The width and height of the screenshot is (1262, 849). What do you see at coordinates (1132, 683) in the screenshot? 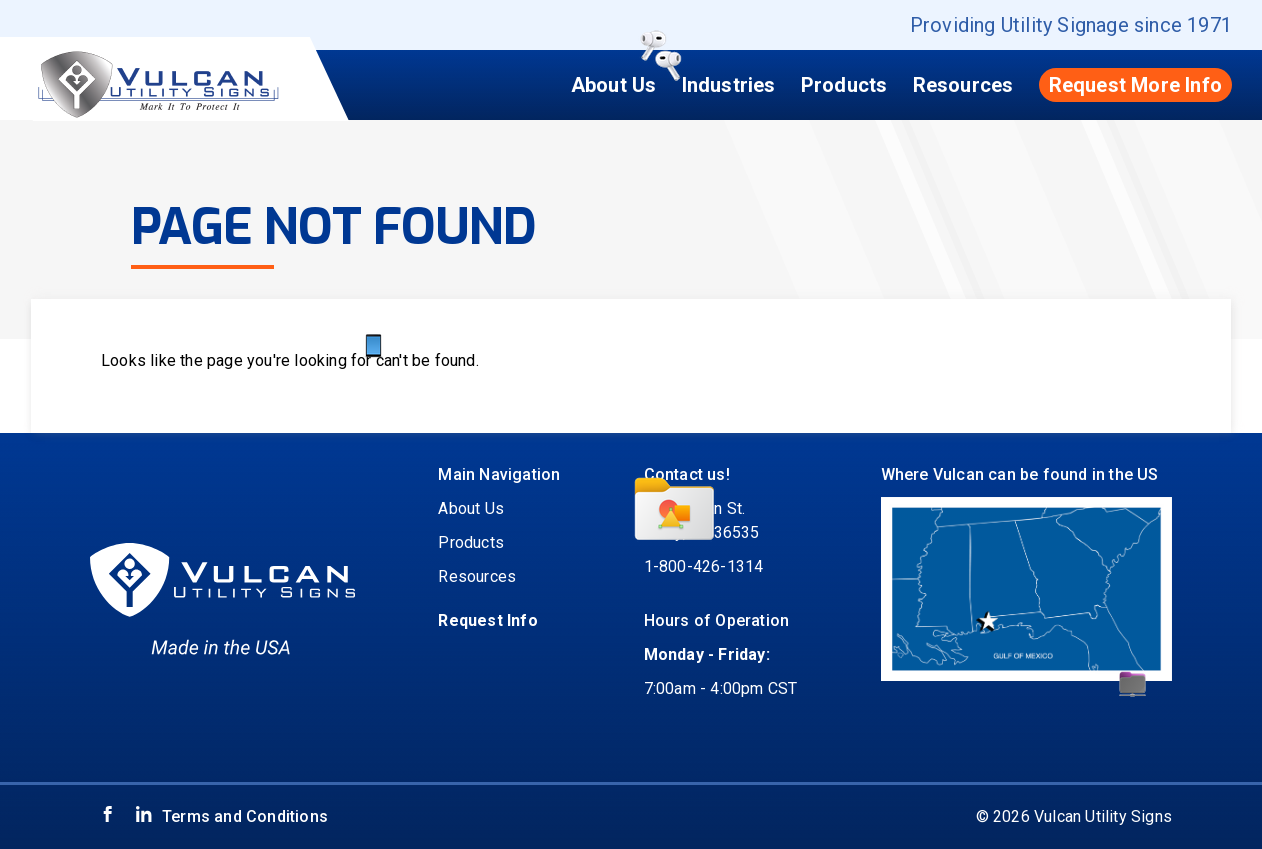
I see `access files stored on a remote server or network location` at bounding box center [1132, 683].